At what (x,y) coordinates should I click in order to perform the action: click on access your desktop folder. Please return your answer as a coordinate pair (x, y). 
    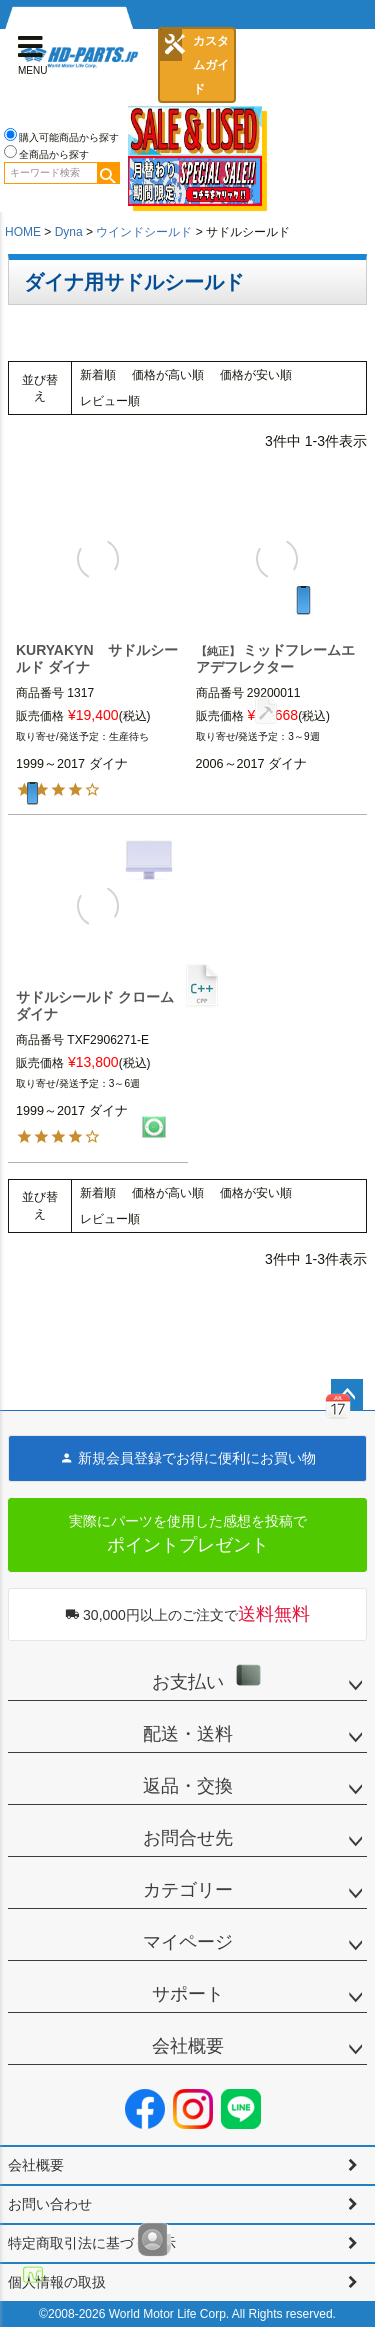
    Looking at the image, I should click on (248, 1674).